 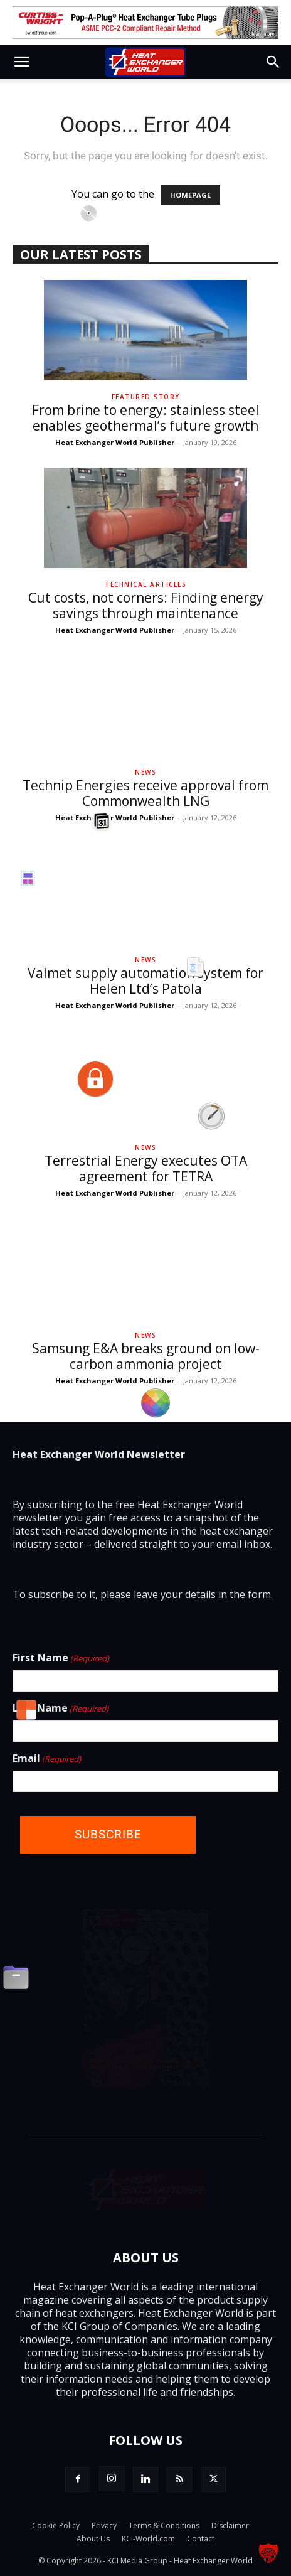 I want to click on access CD/DVD drive contents, so click(x=88, y=213).